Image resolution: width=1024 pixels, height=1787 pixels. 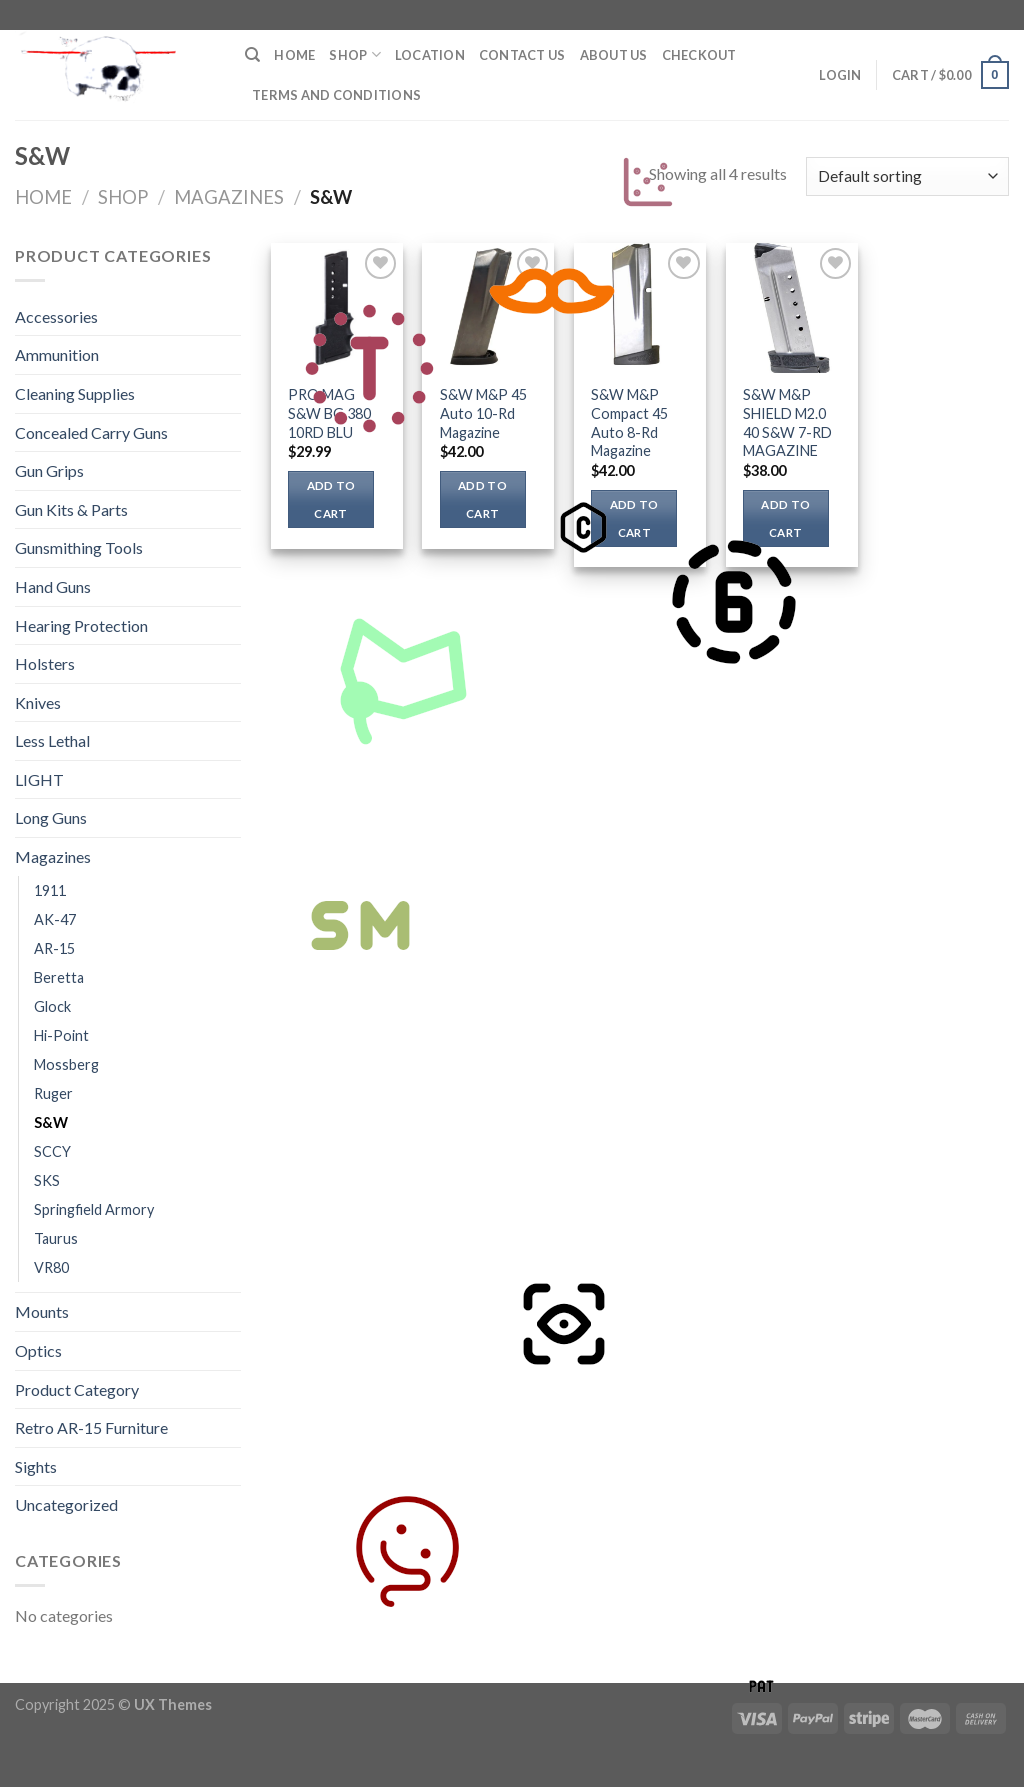 I want to click on view scatter plot data visualization, so click(x=648, y=182).